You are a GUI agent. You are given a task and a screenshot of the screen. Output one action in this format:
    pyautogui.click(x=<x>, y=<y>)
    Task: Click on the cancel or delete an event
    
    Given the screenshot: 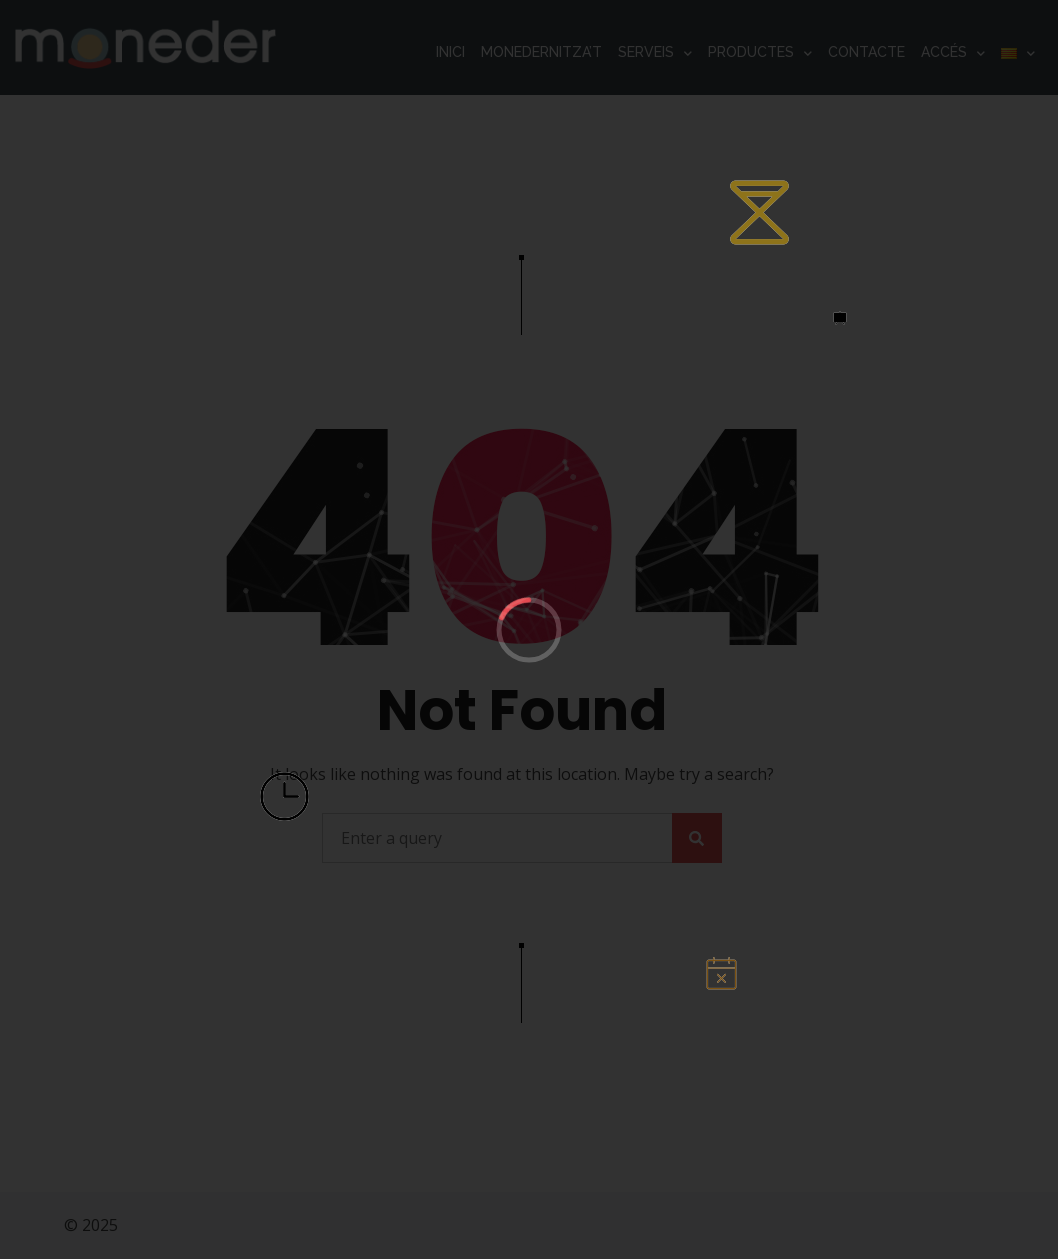 What is the action you would take?
    pyautogui.click(x=721, y=974)
    